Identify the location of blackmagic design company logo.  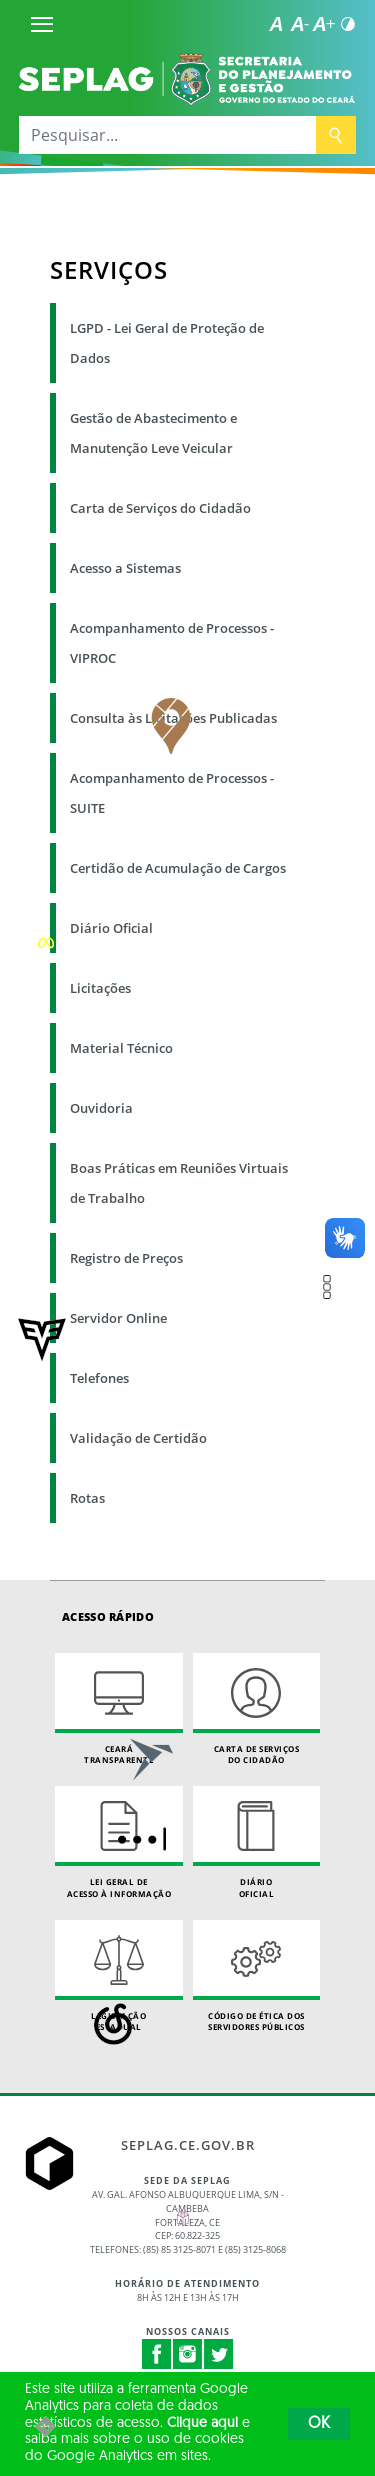
(327, 1287).